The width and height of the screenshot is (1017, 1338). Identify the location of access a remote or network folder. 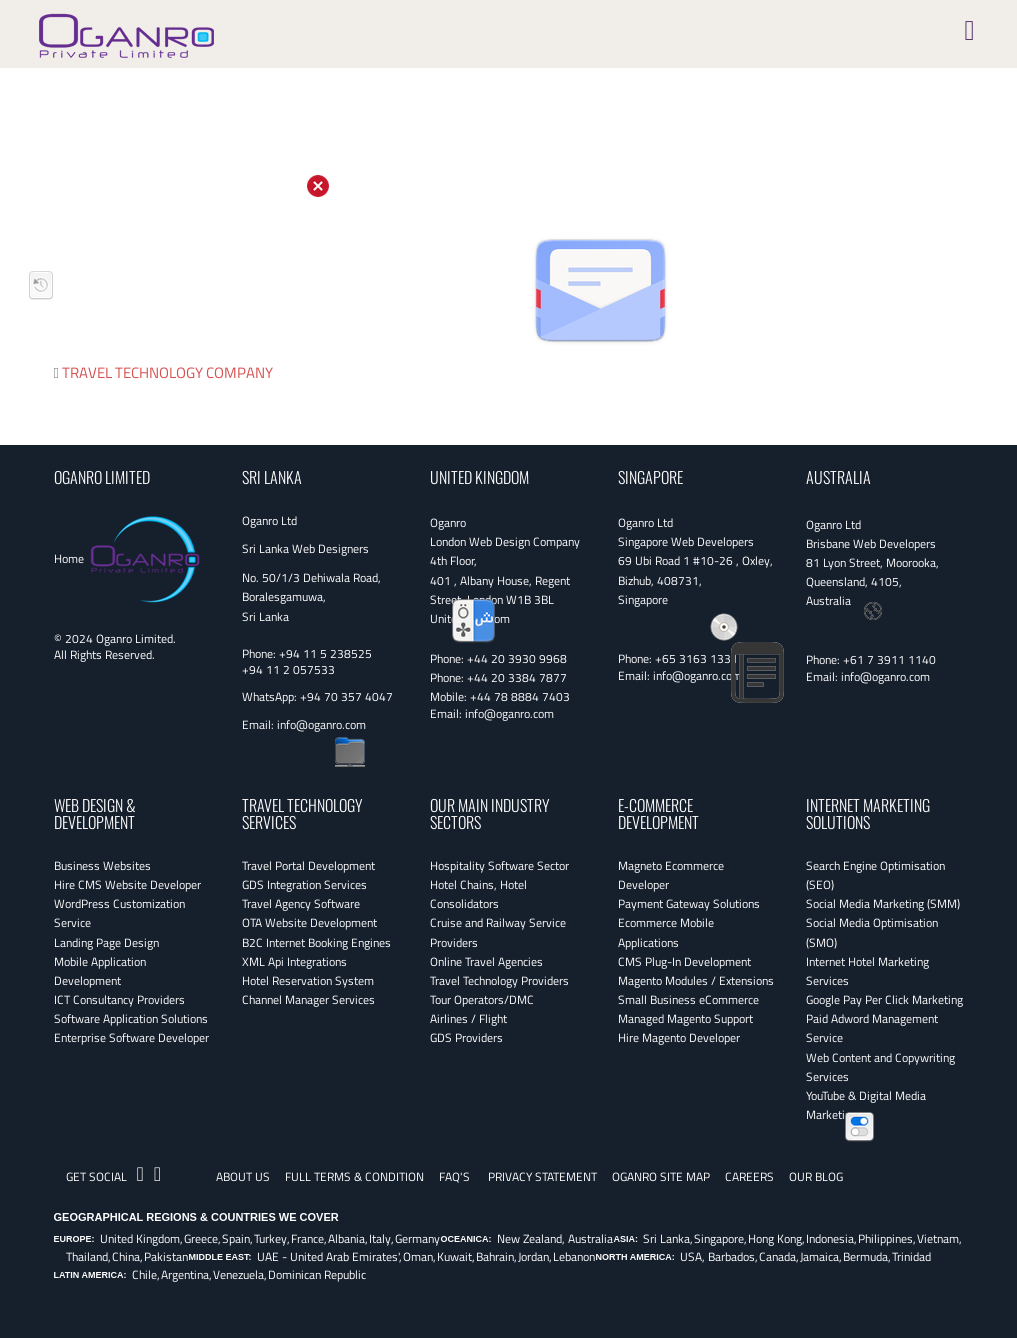
(350, 752).